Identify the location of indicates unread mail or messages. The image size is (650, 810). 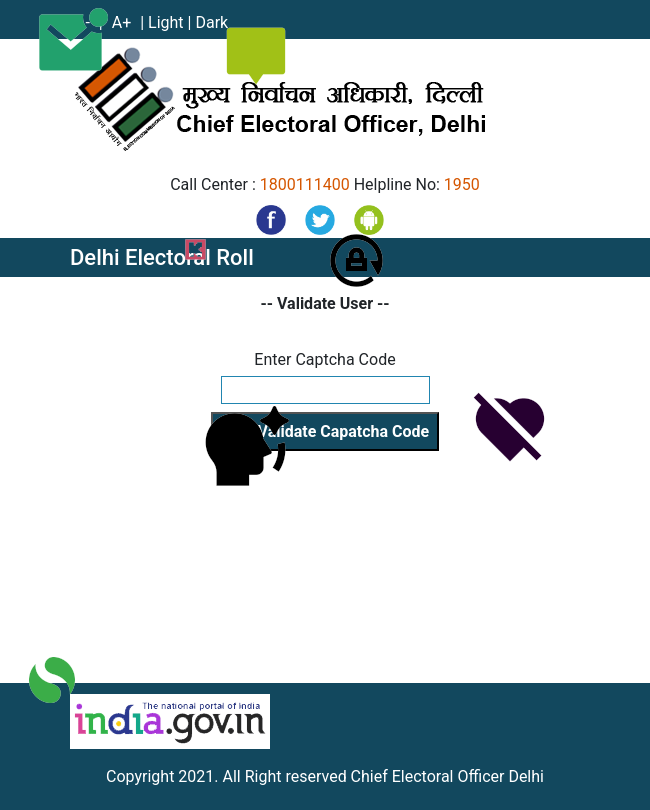
(70, 42).